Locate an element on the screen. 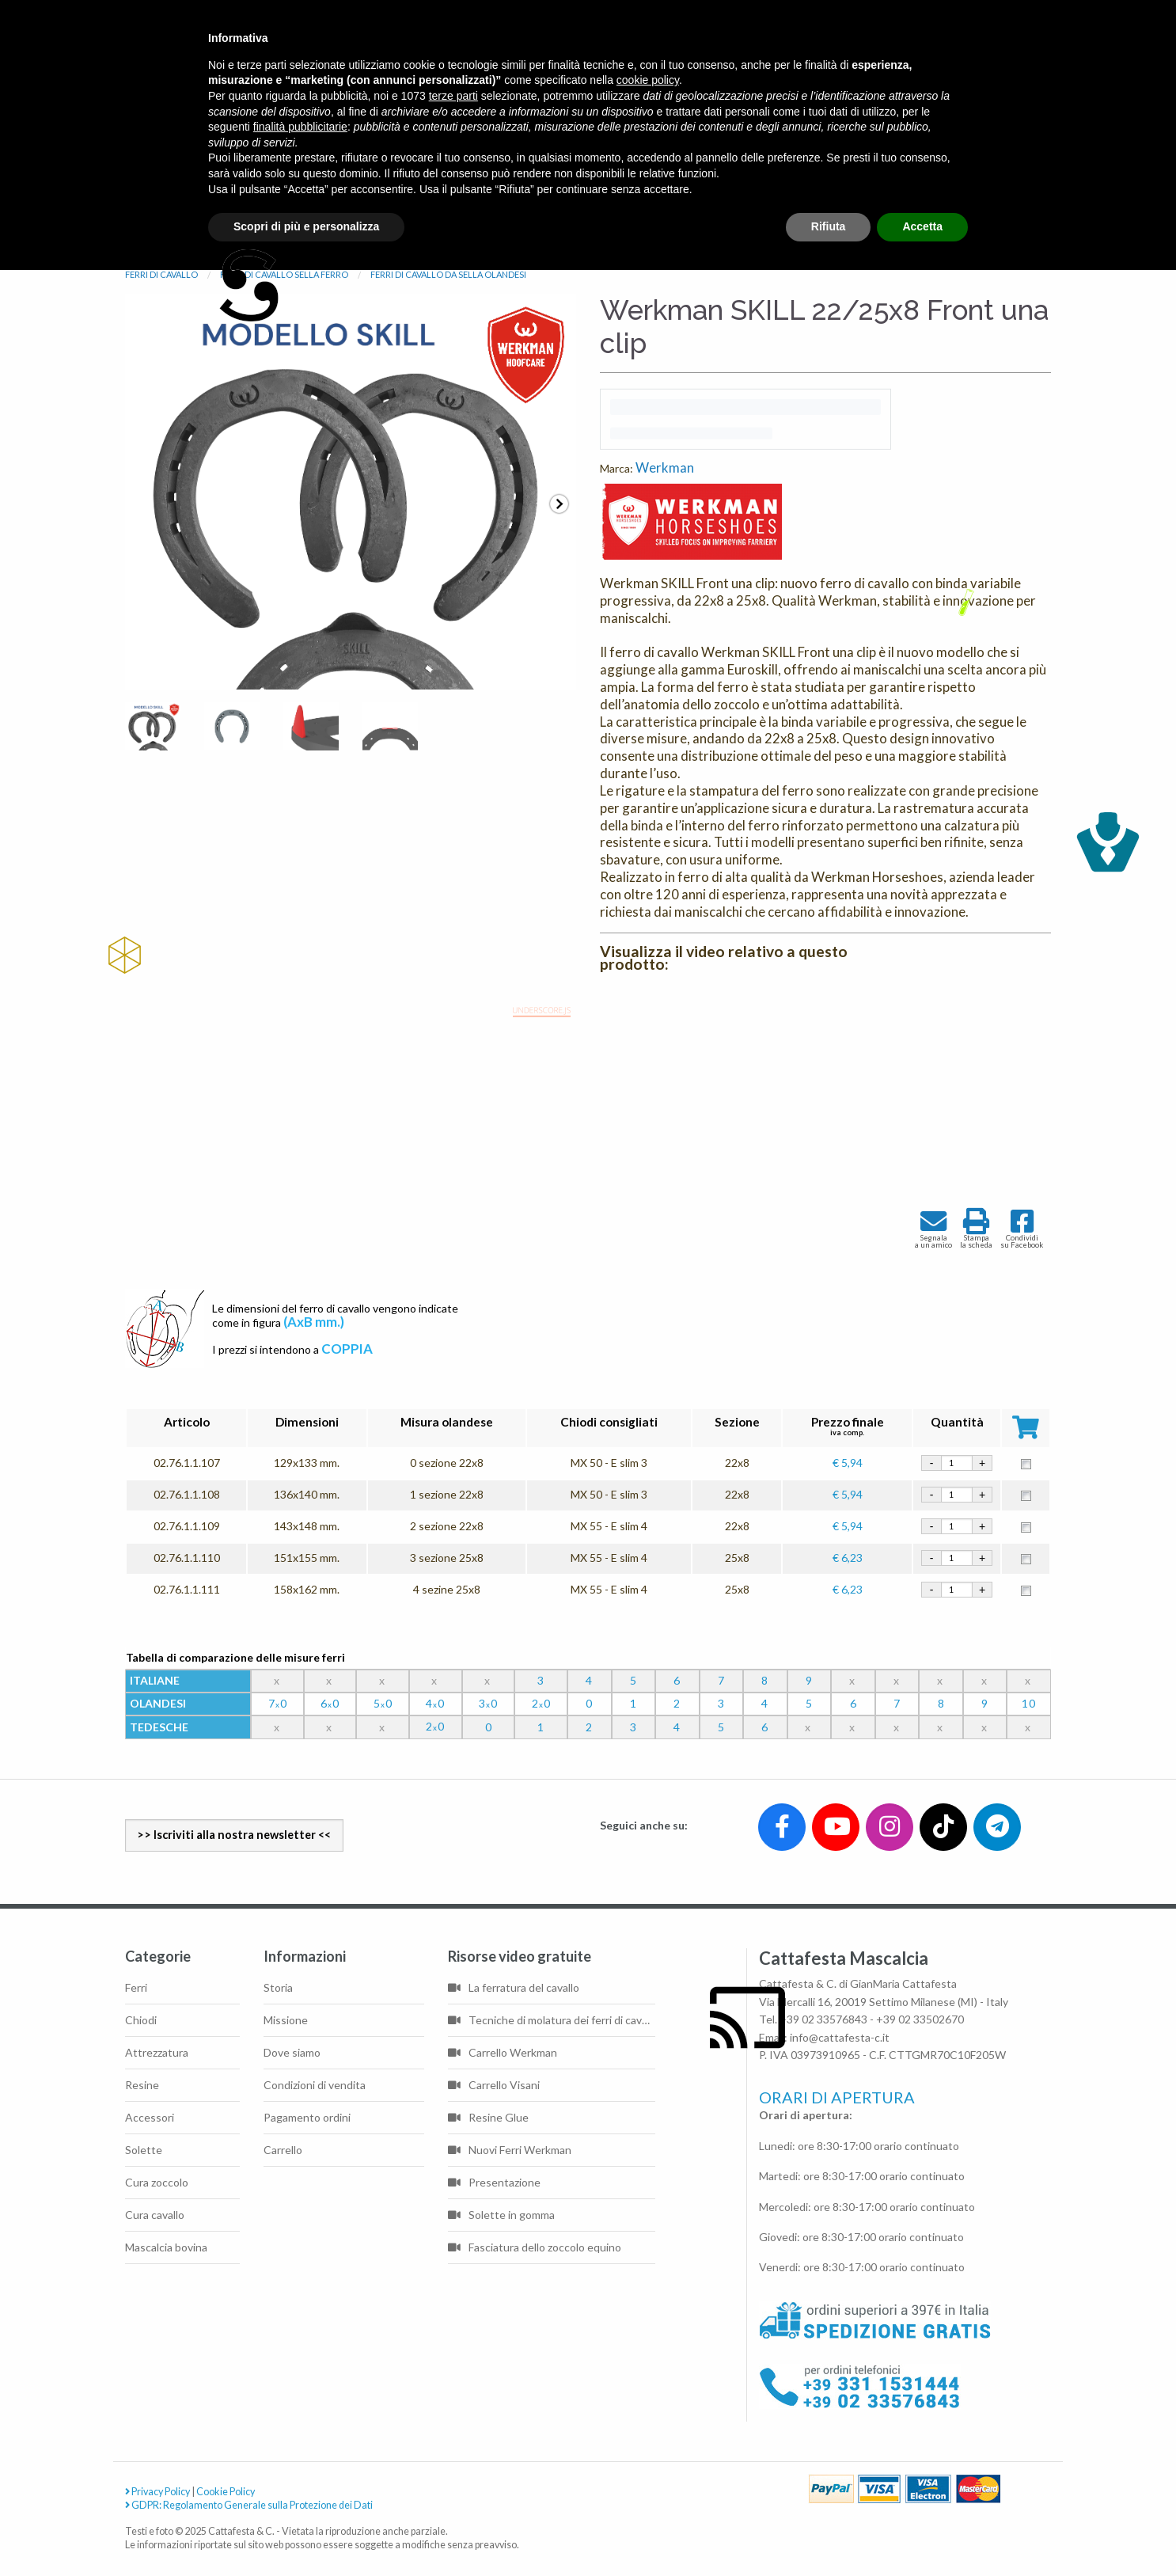  jekyll static site generator logo is located at coordinates (966, 602).